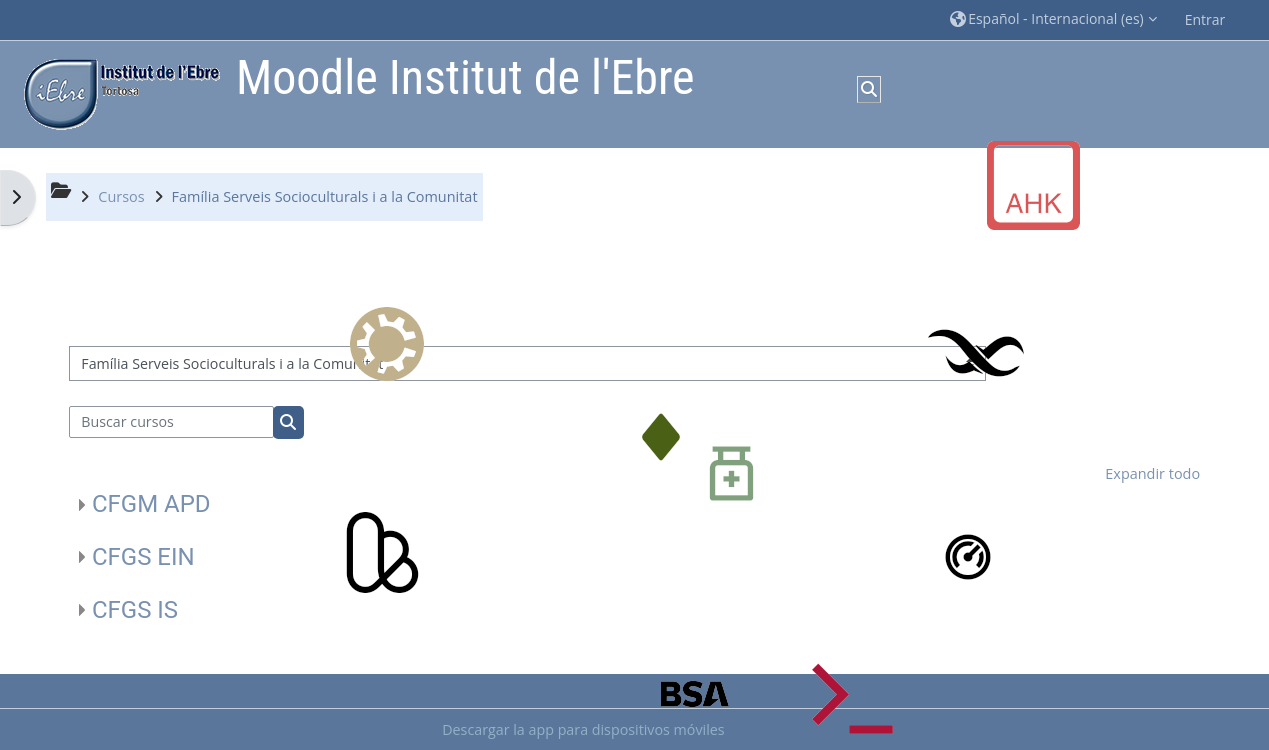 The width and height of the screenshot is (1269, 750). I want to click on buysellads company logo, so click(695, 694).